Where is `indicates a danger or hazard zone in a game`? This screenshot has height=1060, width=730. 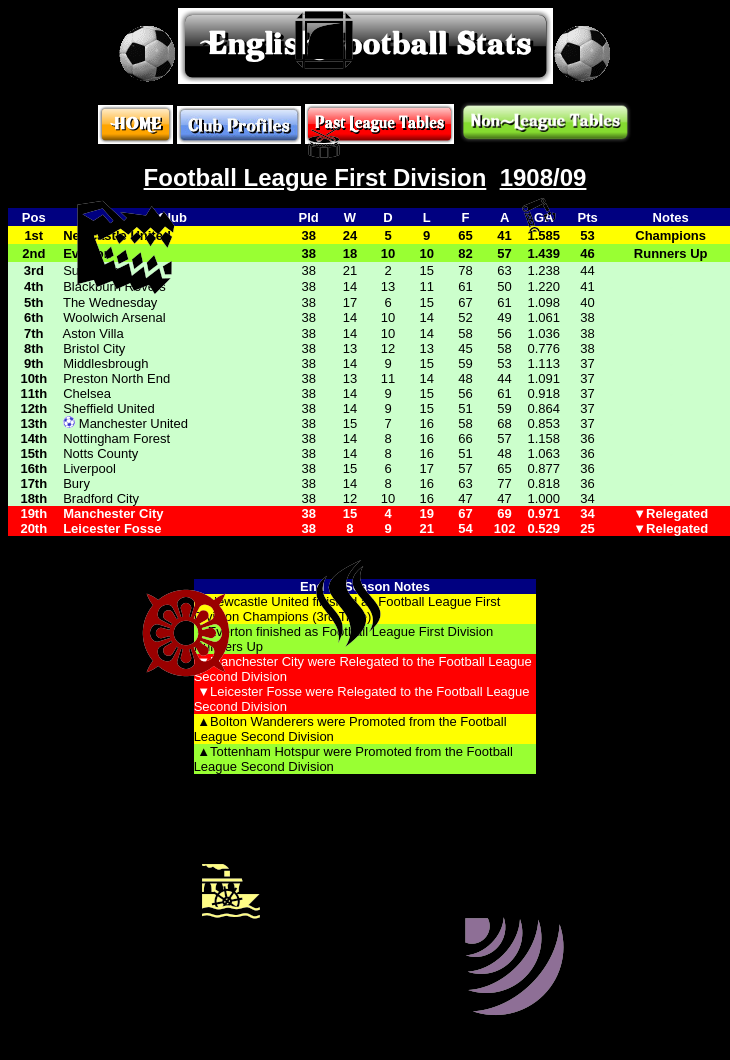
indicates a danger or hazard zone in a game is located at coordinates (125, 248).